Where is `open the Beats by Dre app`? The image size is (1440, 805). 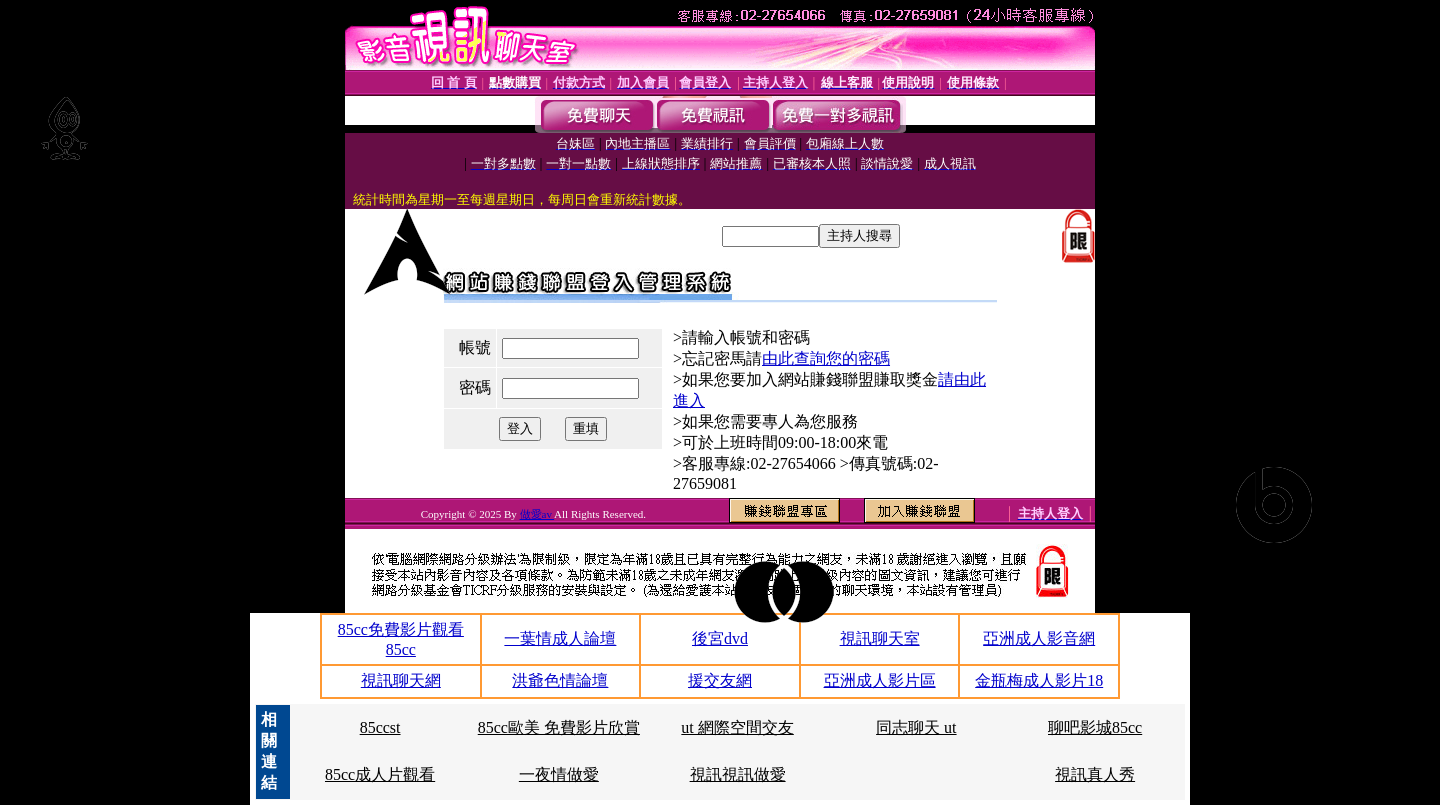 open the Beats by Dre app is located at coordinates (1274, 505).